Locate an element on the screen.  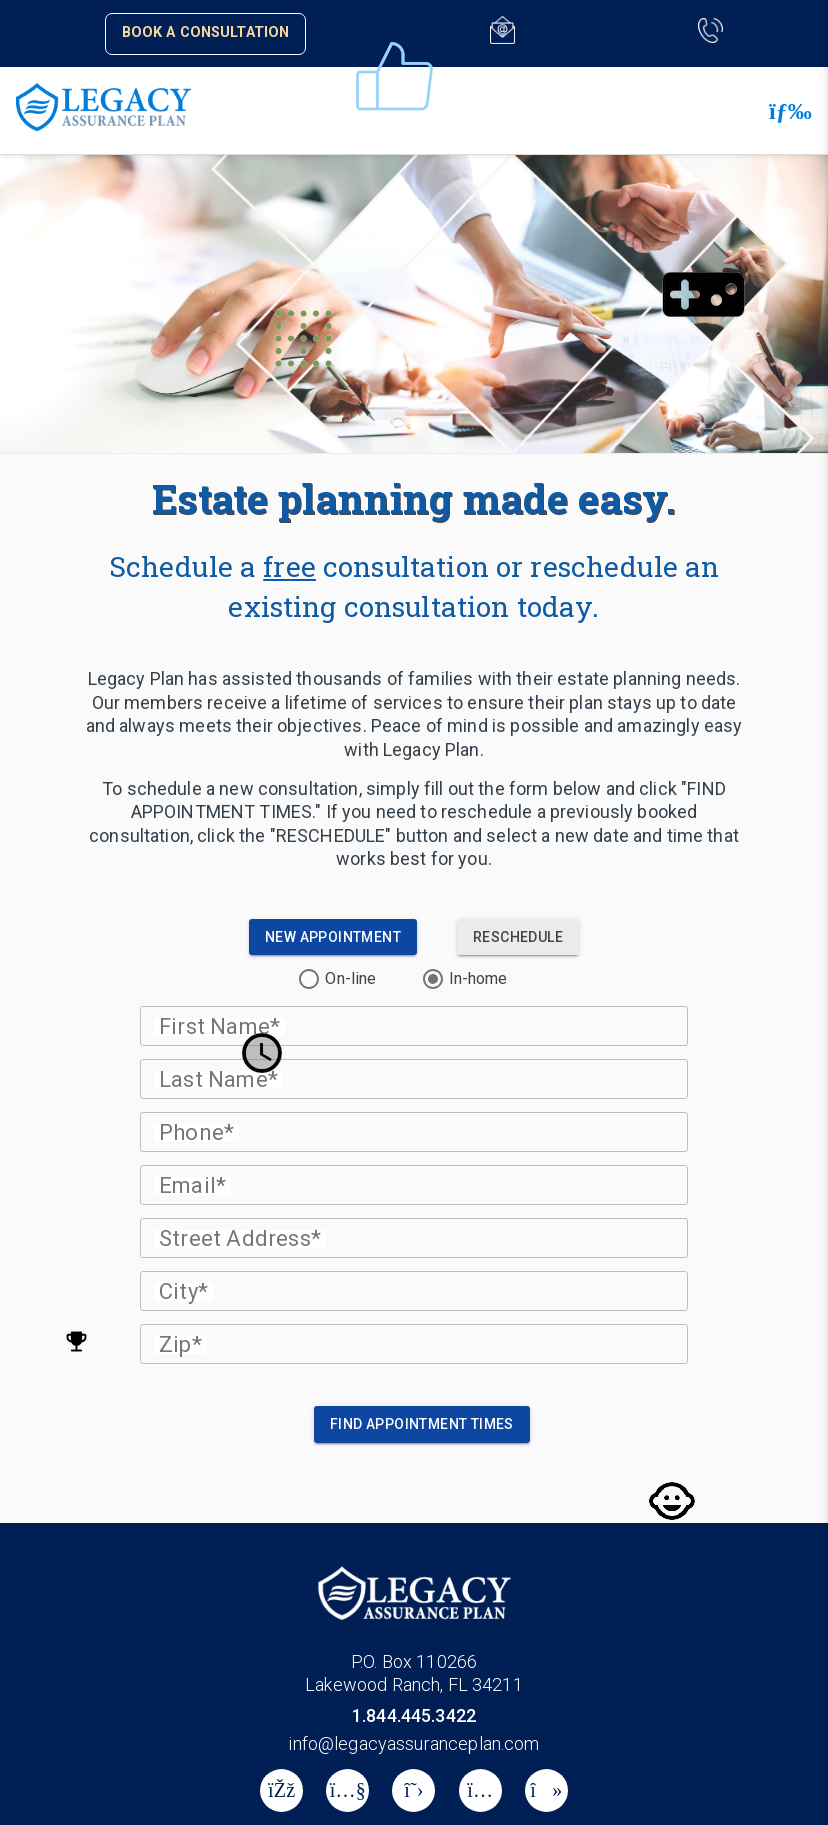
view time or clock settings is located at coordinates (262, 1053).